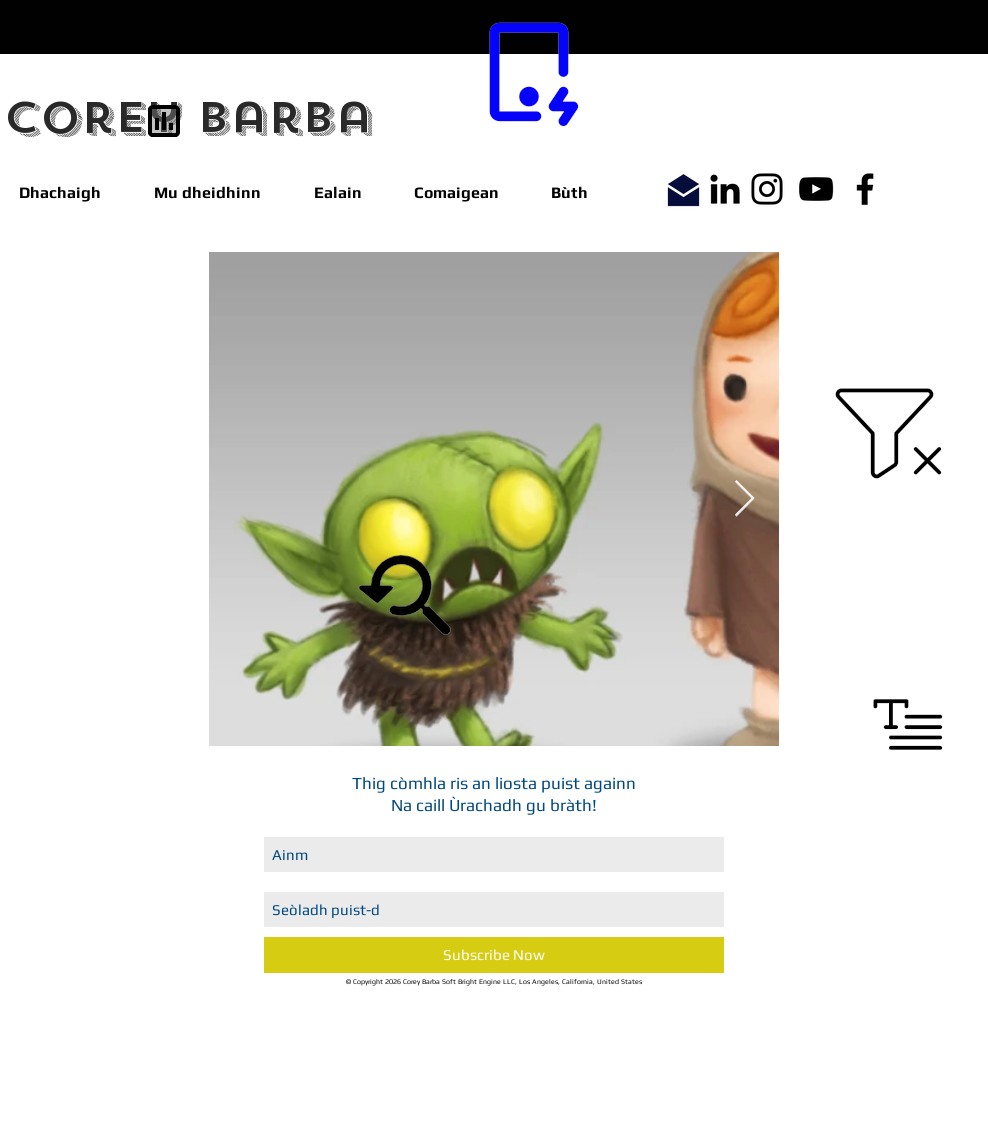 This screenshot has width=988, height=1133. I want to click on view analytics and reports, so click(164, 121).